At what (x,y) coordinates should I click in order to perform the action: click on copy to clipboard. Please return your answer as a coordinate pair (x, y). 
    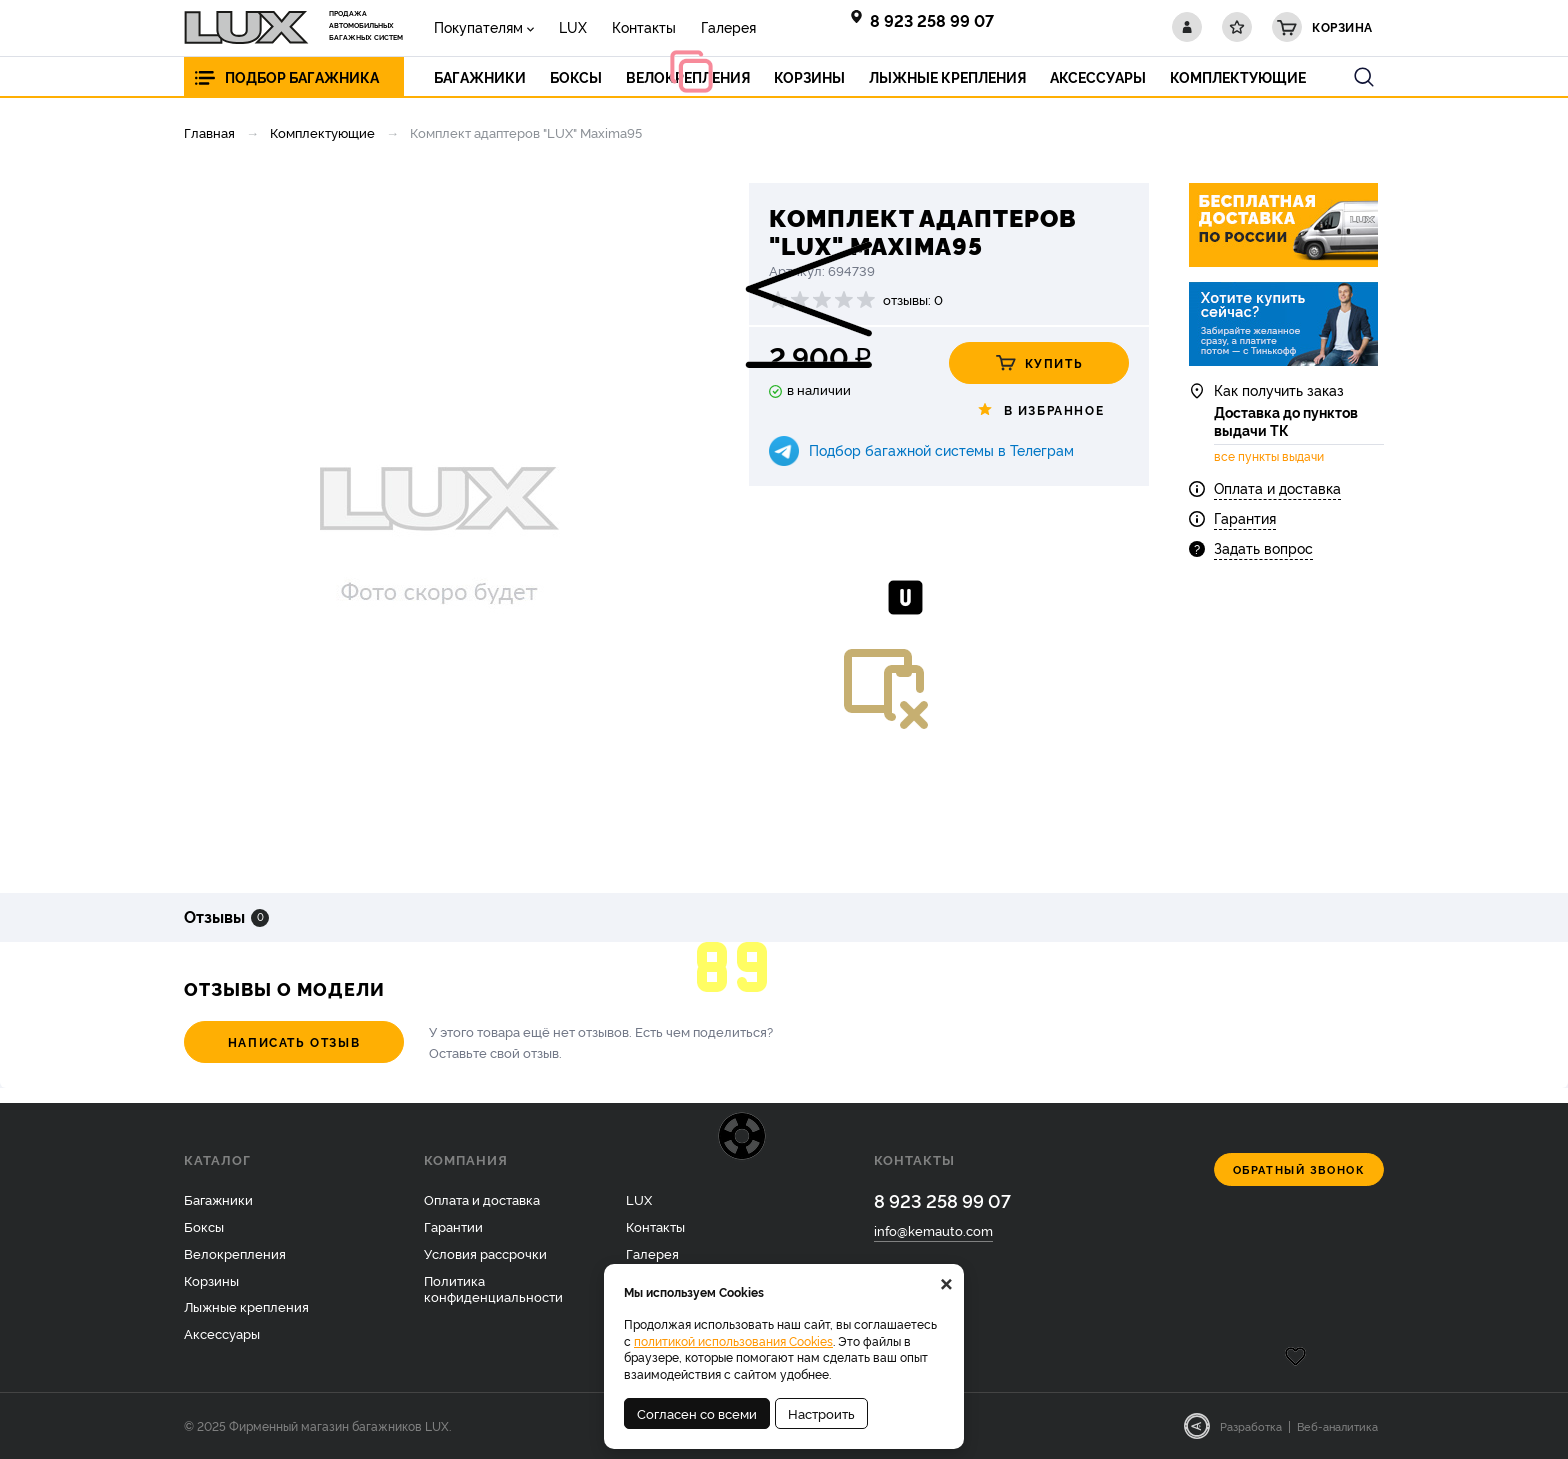
    Looking at the image, I should click on (691, 71).